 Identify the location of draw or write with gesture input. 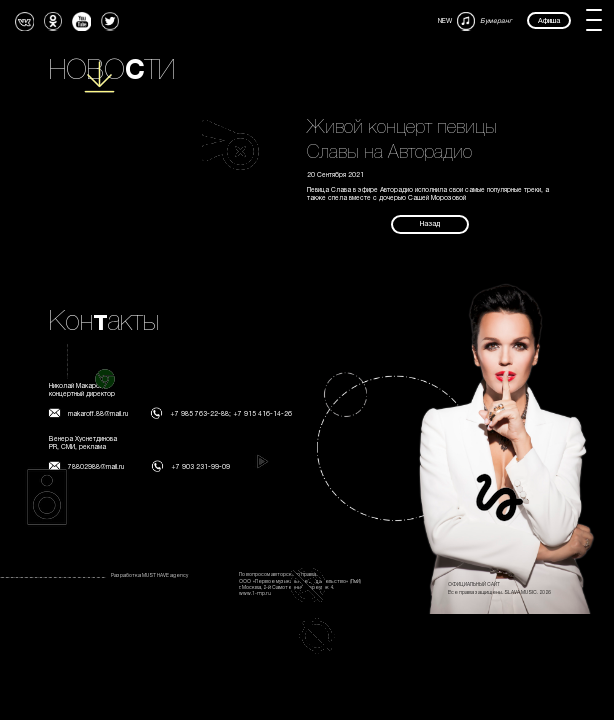
(499, 497).